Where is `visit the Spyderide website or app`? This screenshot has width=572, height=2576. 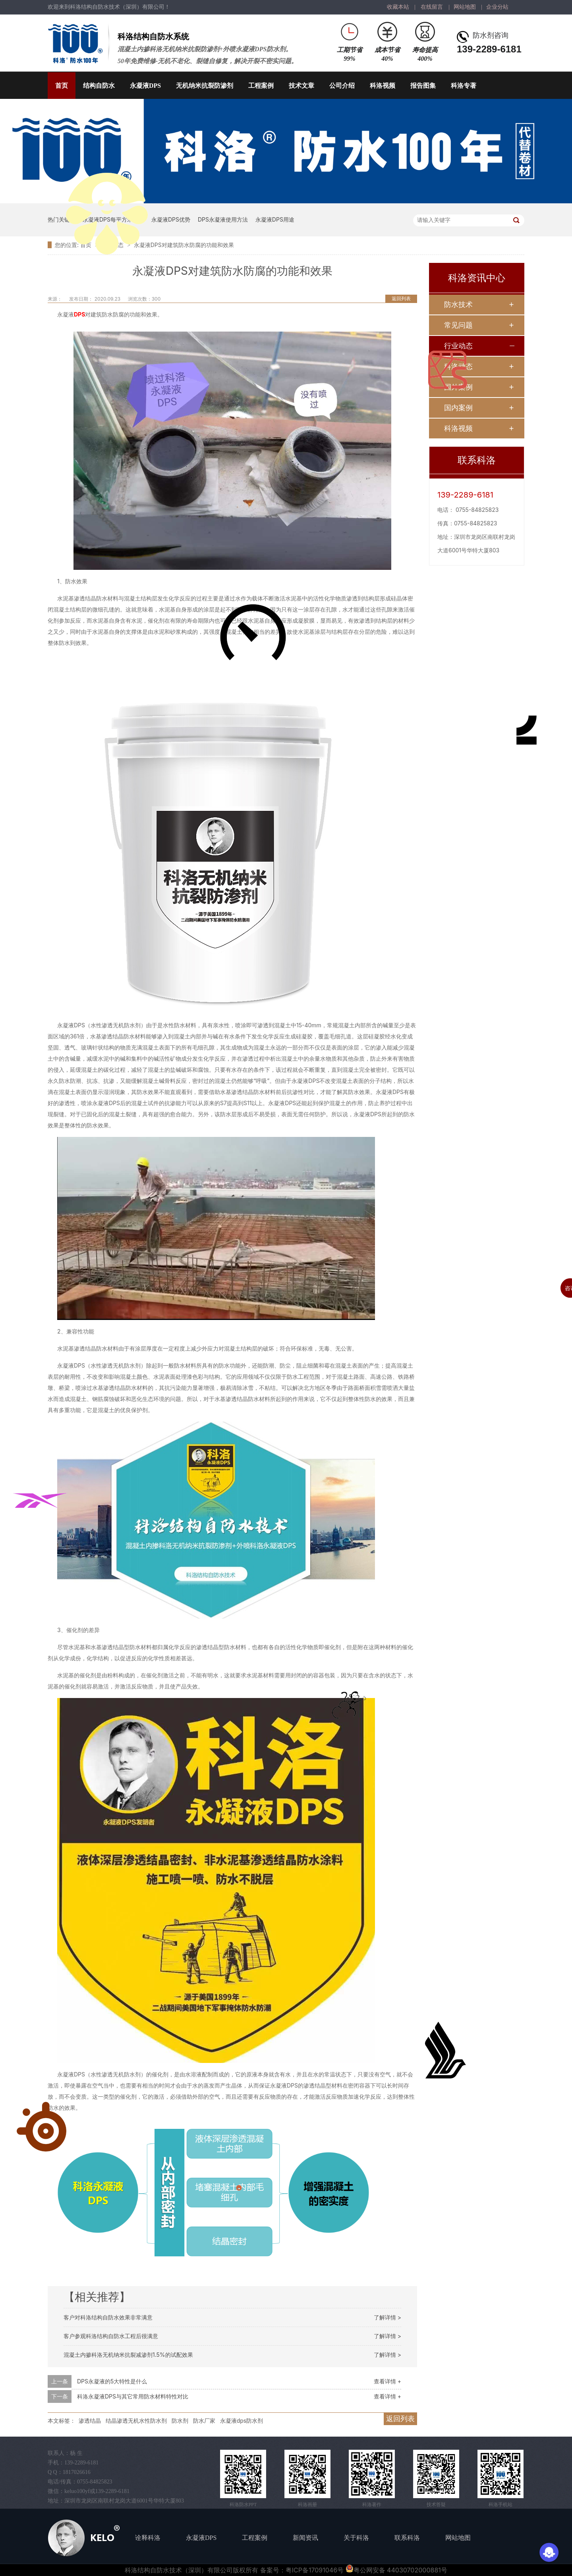
visit the Spyderide website or app is located at coordinates (448, 370).